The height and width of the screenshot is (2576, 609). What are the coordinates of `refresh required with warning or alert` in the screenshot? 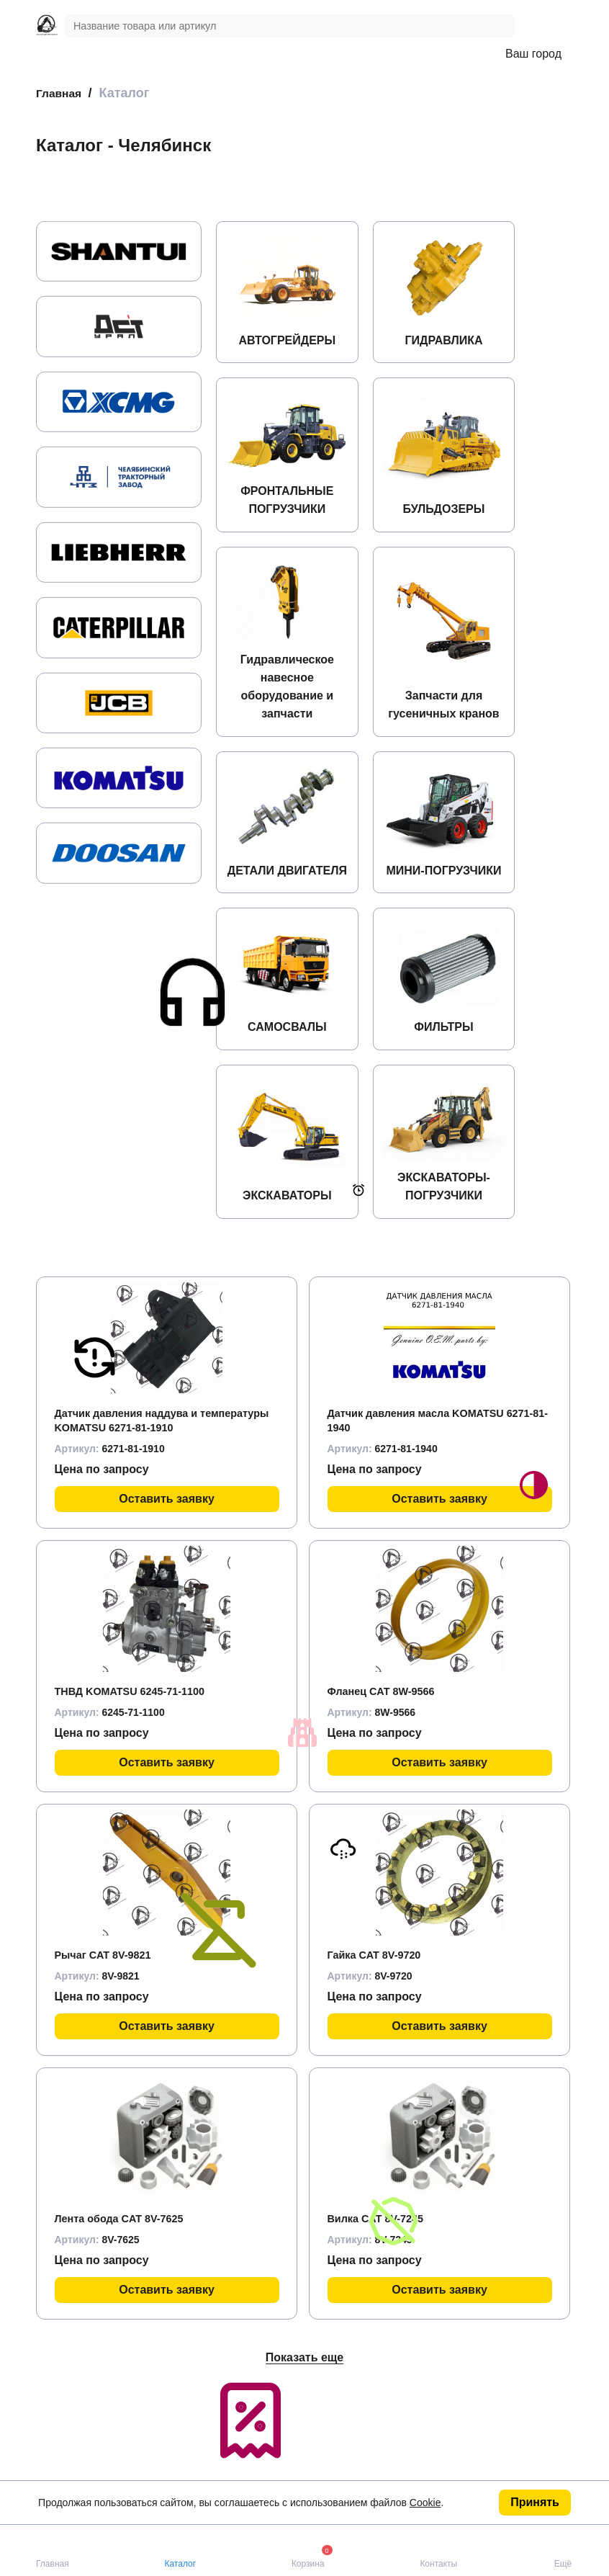 It's located at (94, 1357).